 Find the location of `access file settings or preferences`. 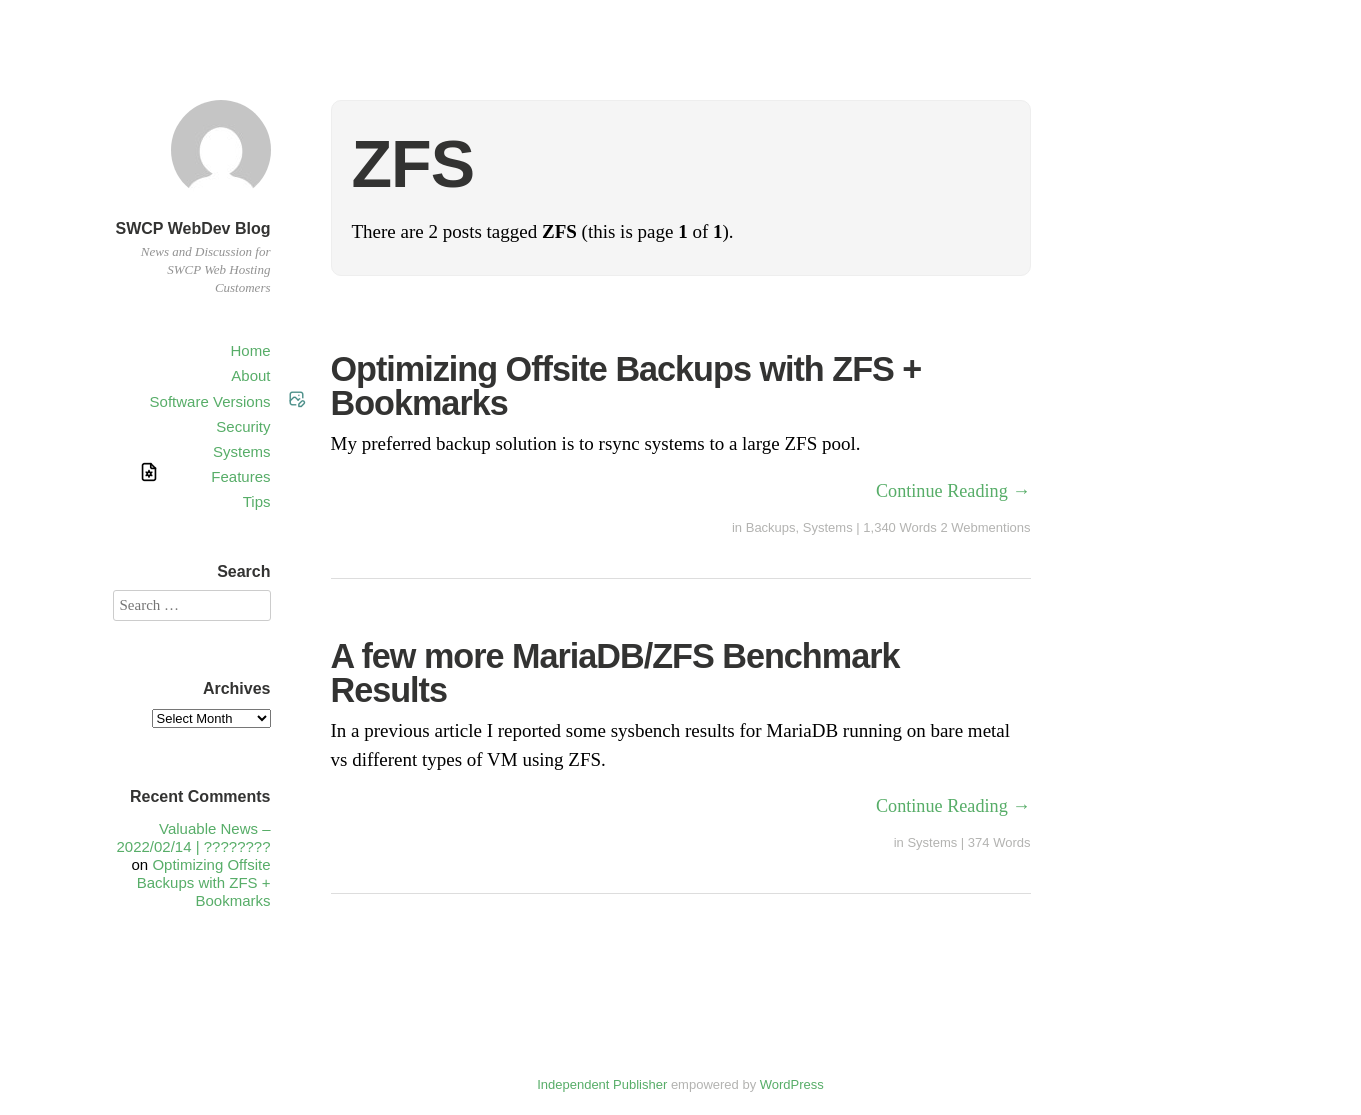

access file settings or preferences is located at coordinates (149, 472).